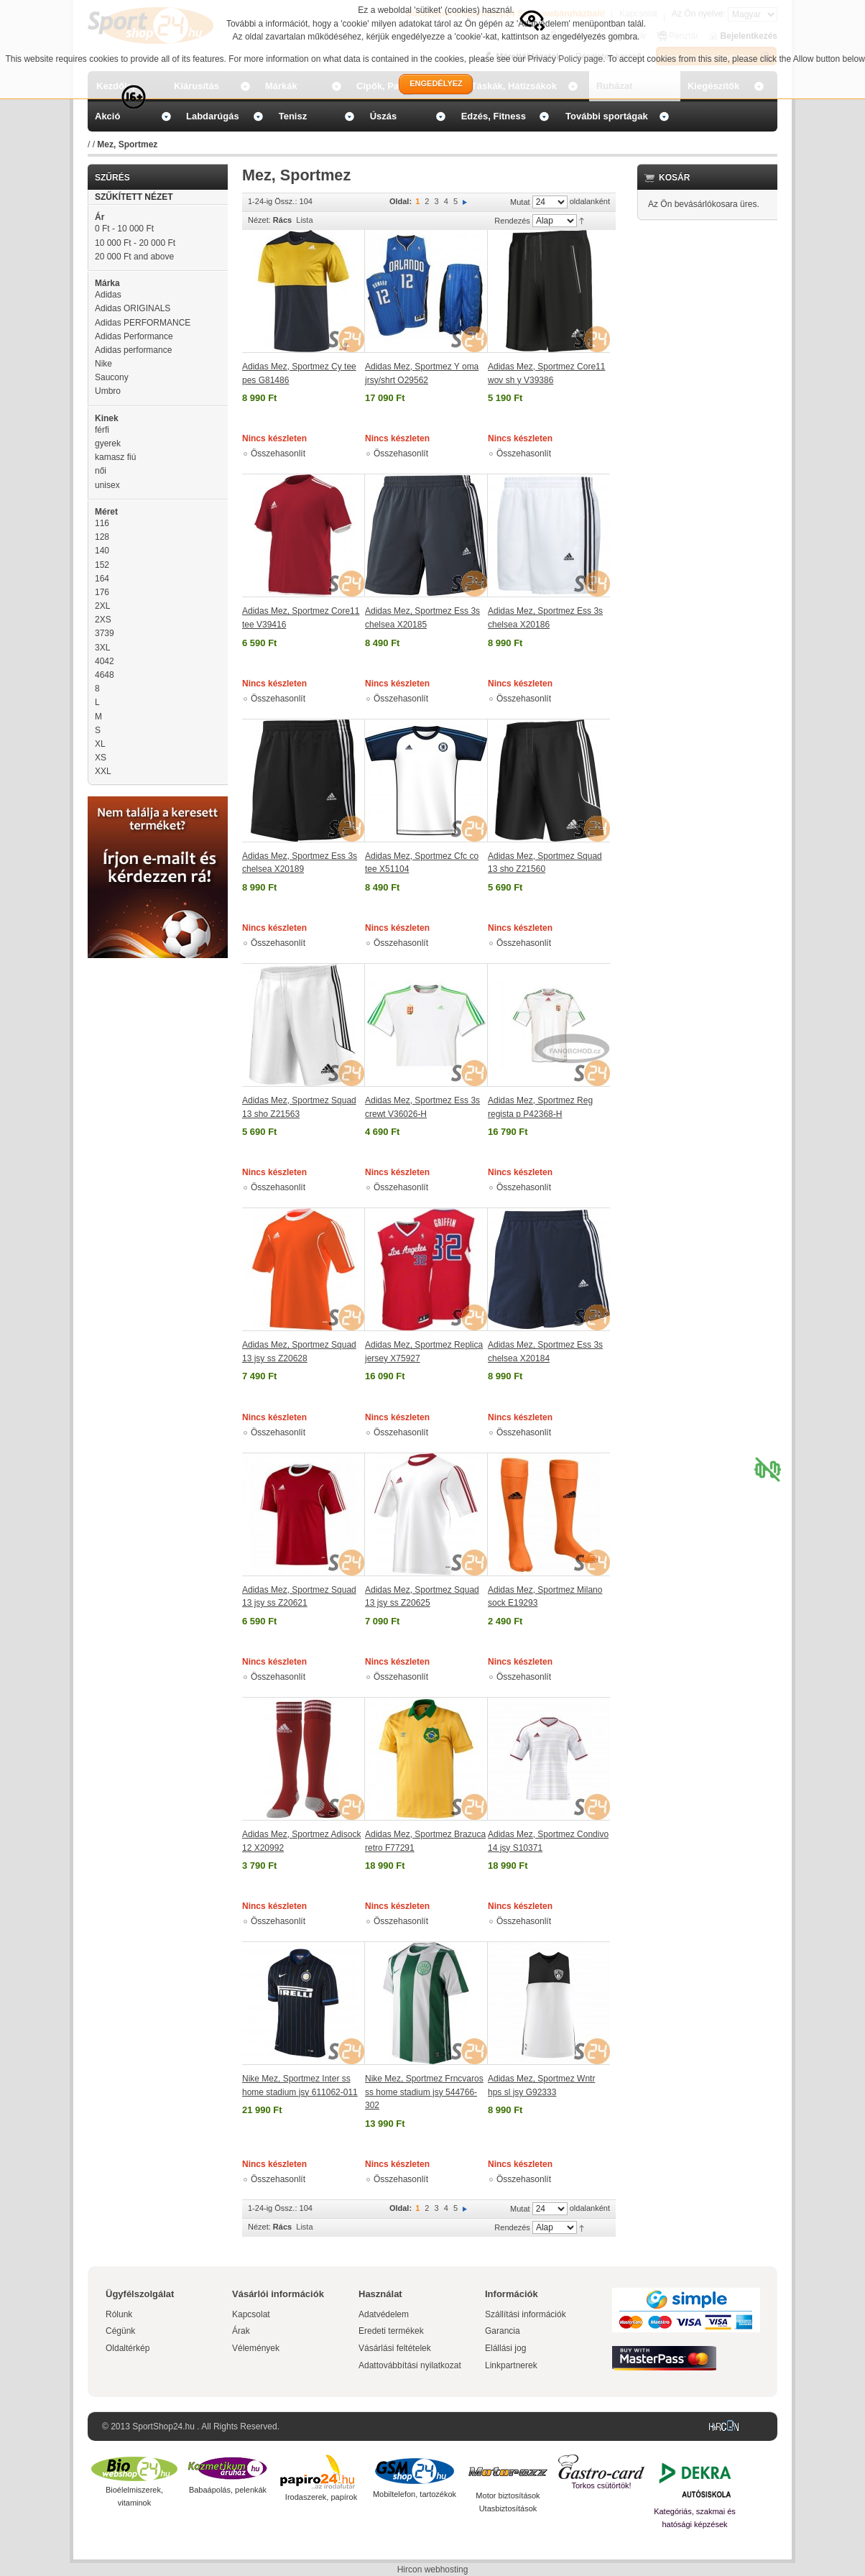 This screenshot has width=865, height=2576. I want to click on indicates content rated for ages 16 and older, so click(134, 97).